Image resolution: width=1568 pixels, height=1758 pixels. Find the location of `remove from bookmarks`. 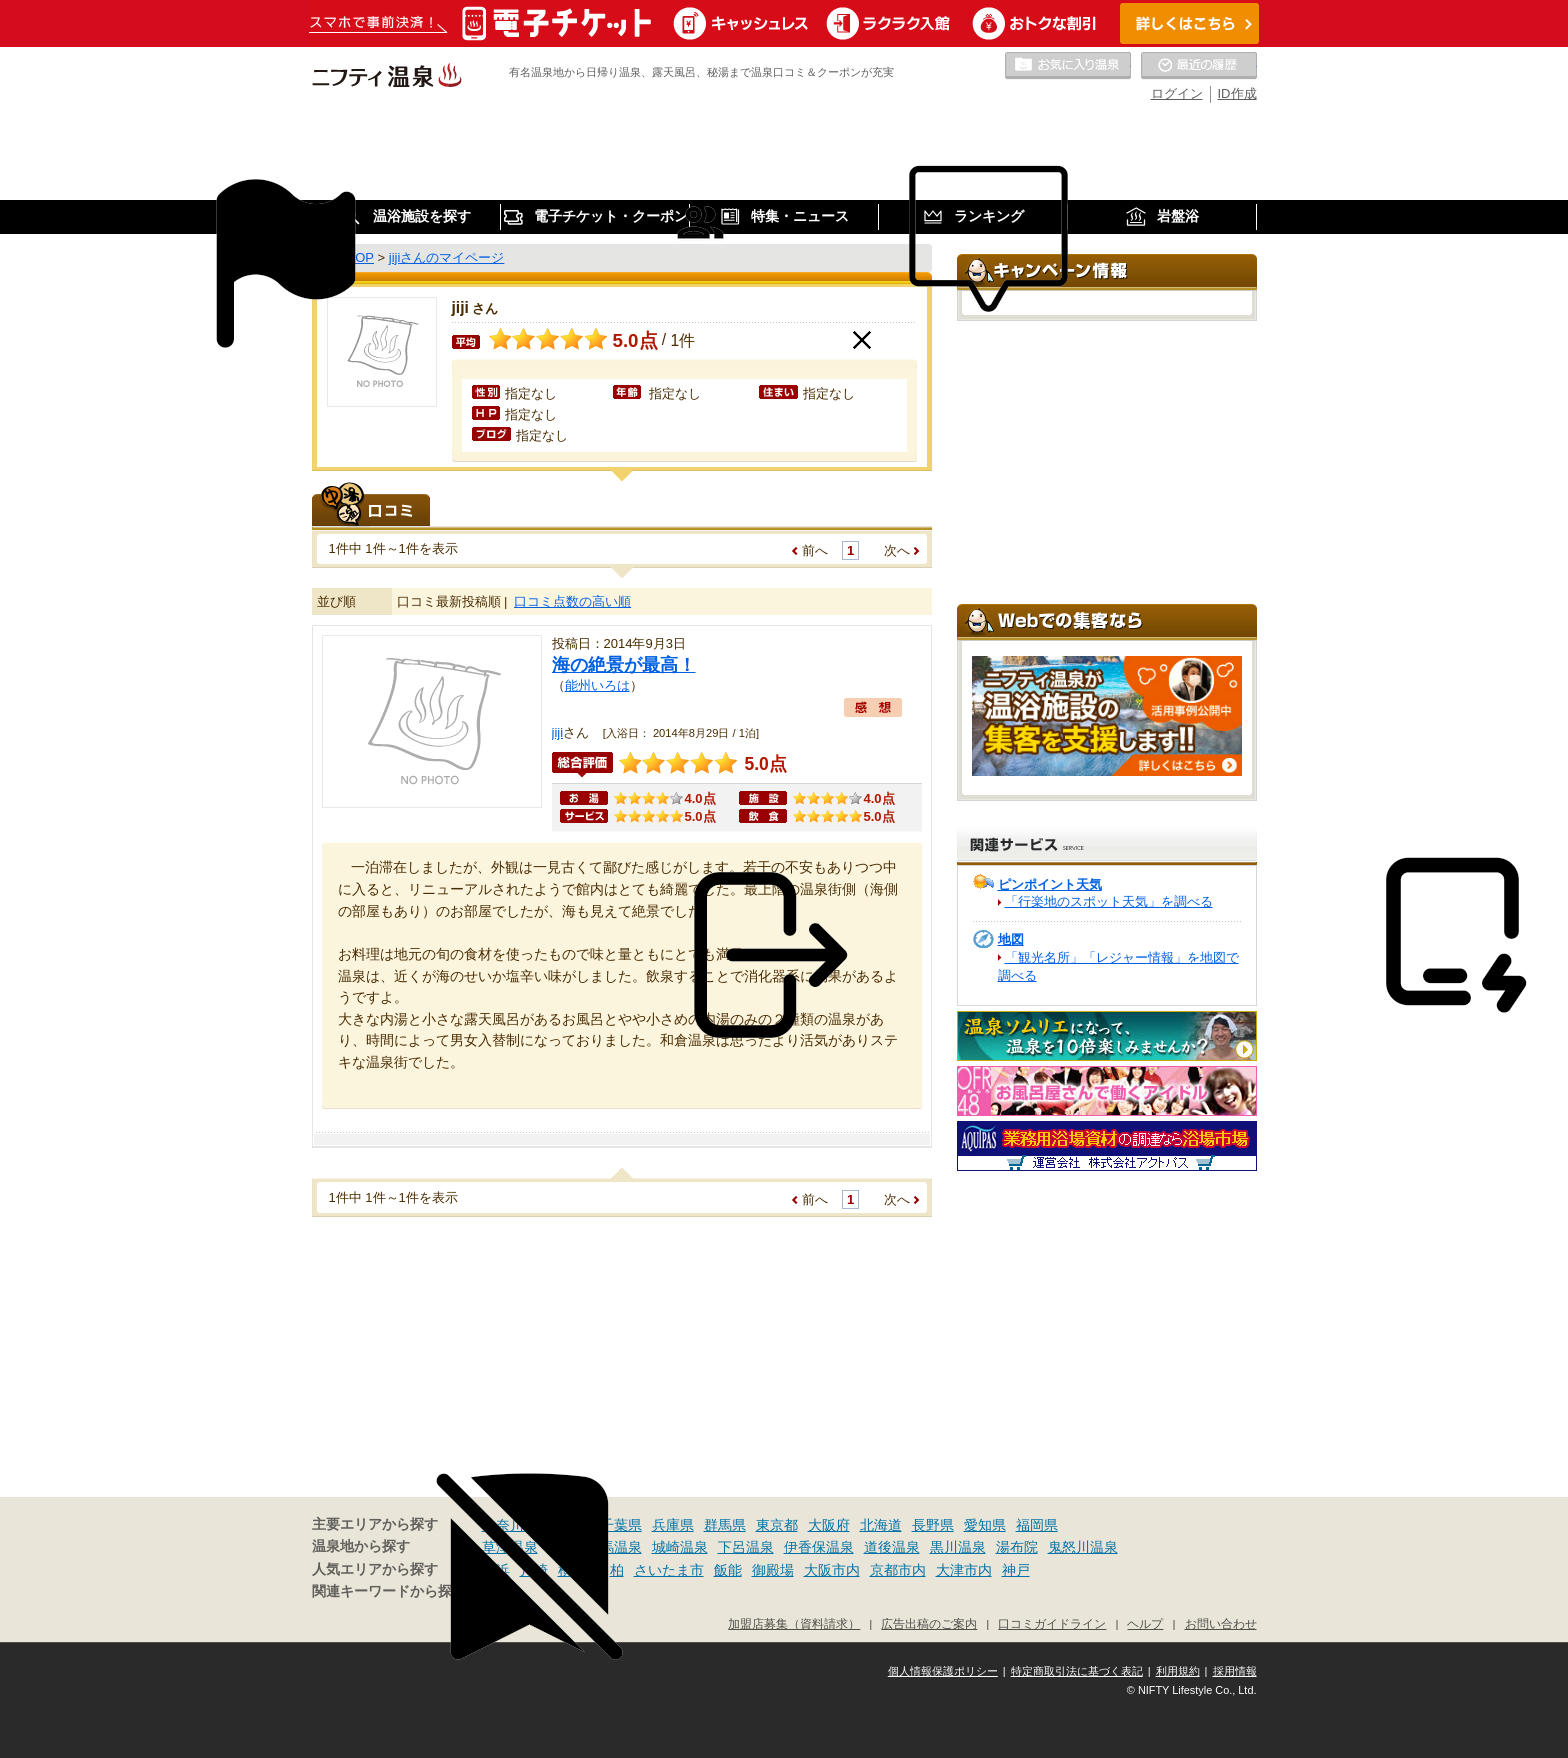

remove from bookmarks is located at coordinates (529, 1566).